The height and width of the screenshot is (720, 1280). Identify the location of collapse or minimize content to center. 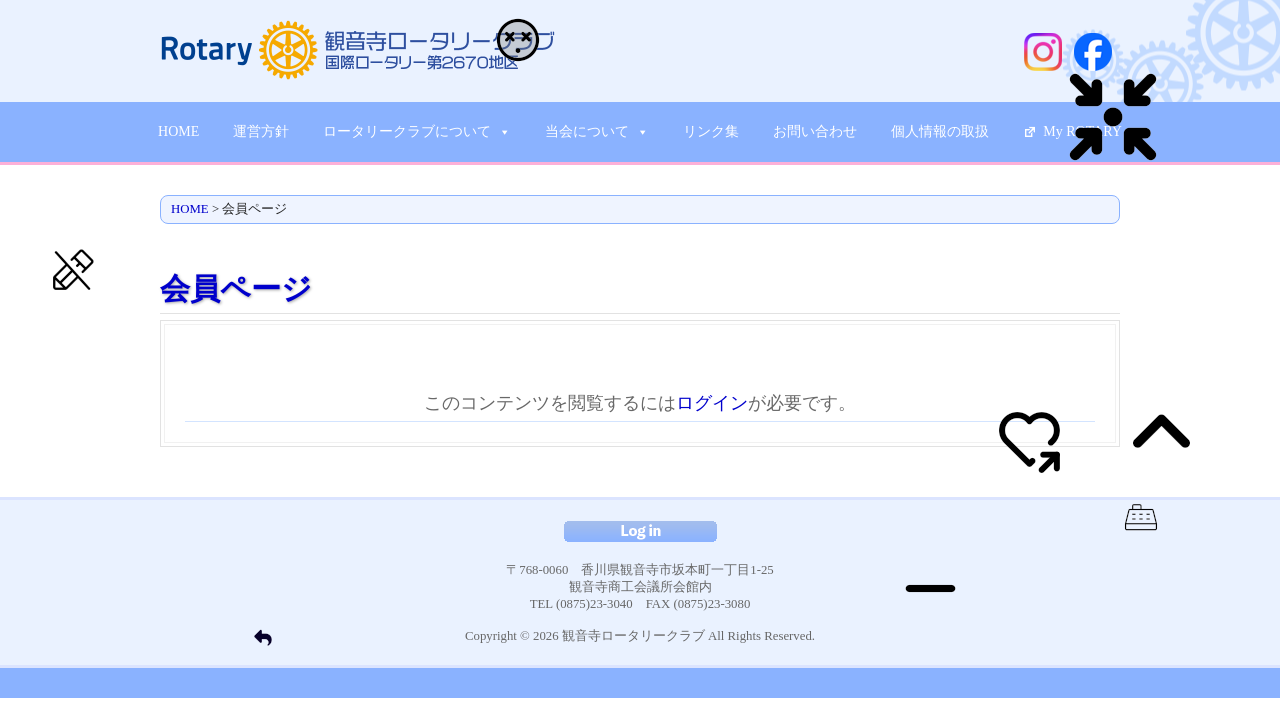
(1113, 117).